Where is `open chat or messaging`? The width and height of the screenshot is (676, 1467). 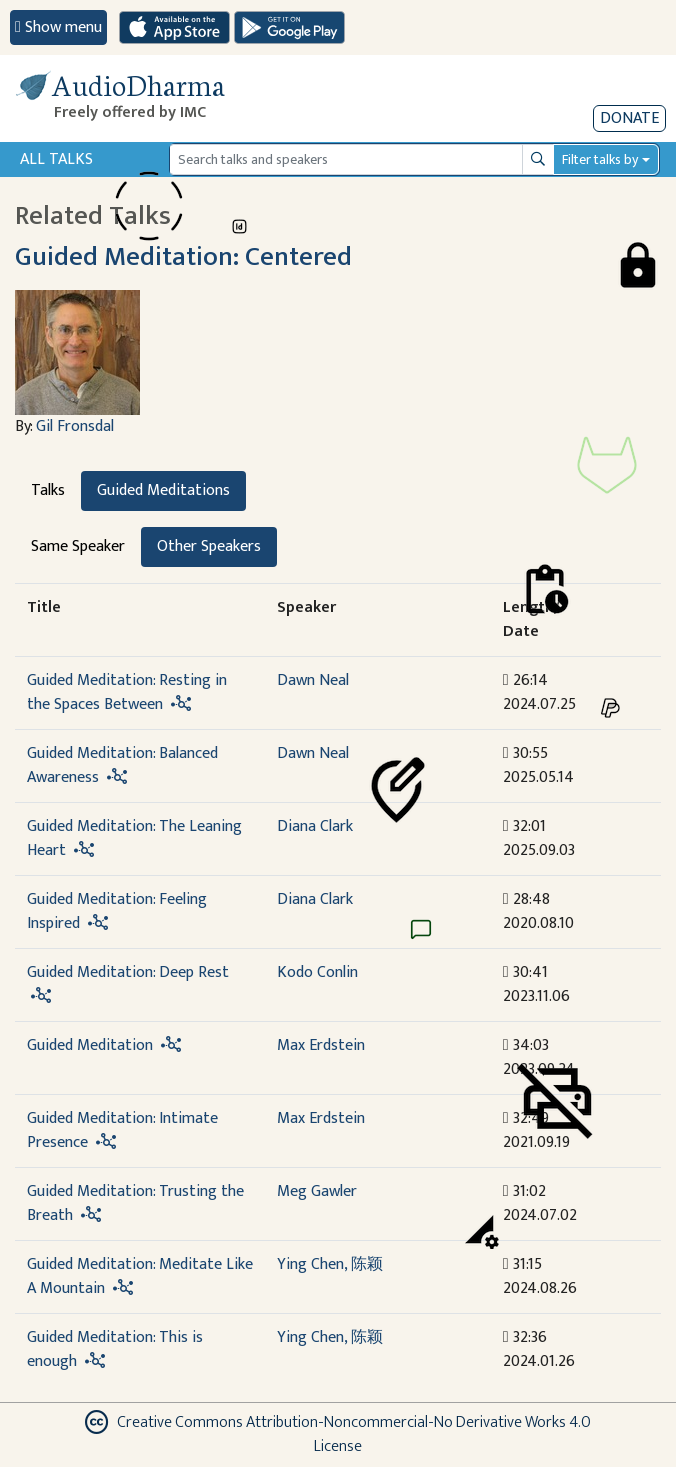 open chat or messaging is located at coordinates (421, 929).